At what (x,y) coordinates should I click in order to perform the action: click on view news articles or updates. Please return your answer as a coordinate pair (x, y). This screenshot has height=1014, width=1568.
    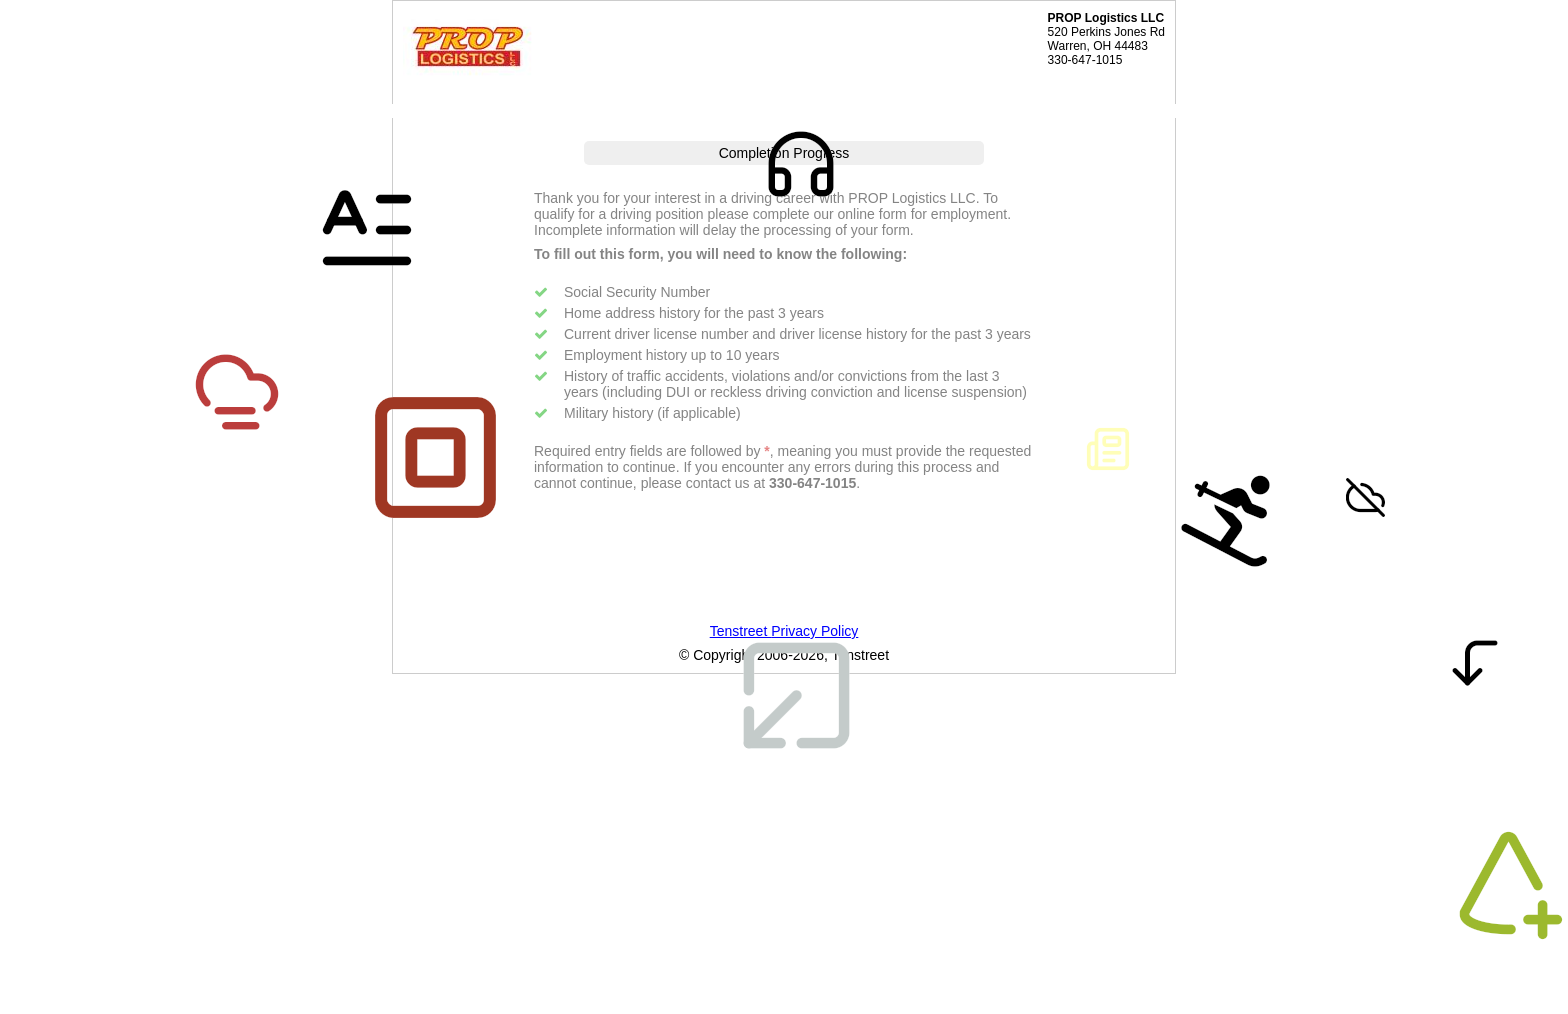
    Looking at the image, I should click on (1108, 449).